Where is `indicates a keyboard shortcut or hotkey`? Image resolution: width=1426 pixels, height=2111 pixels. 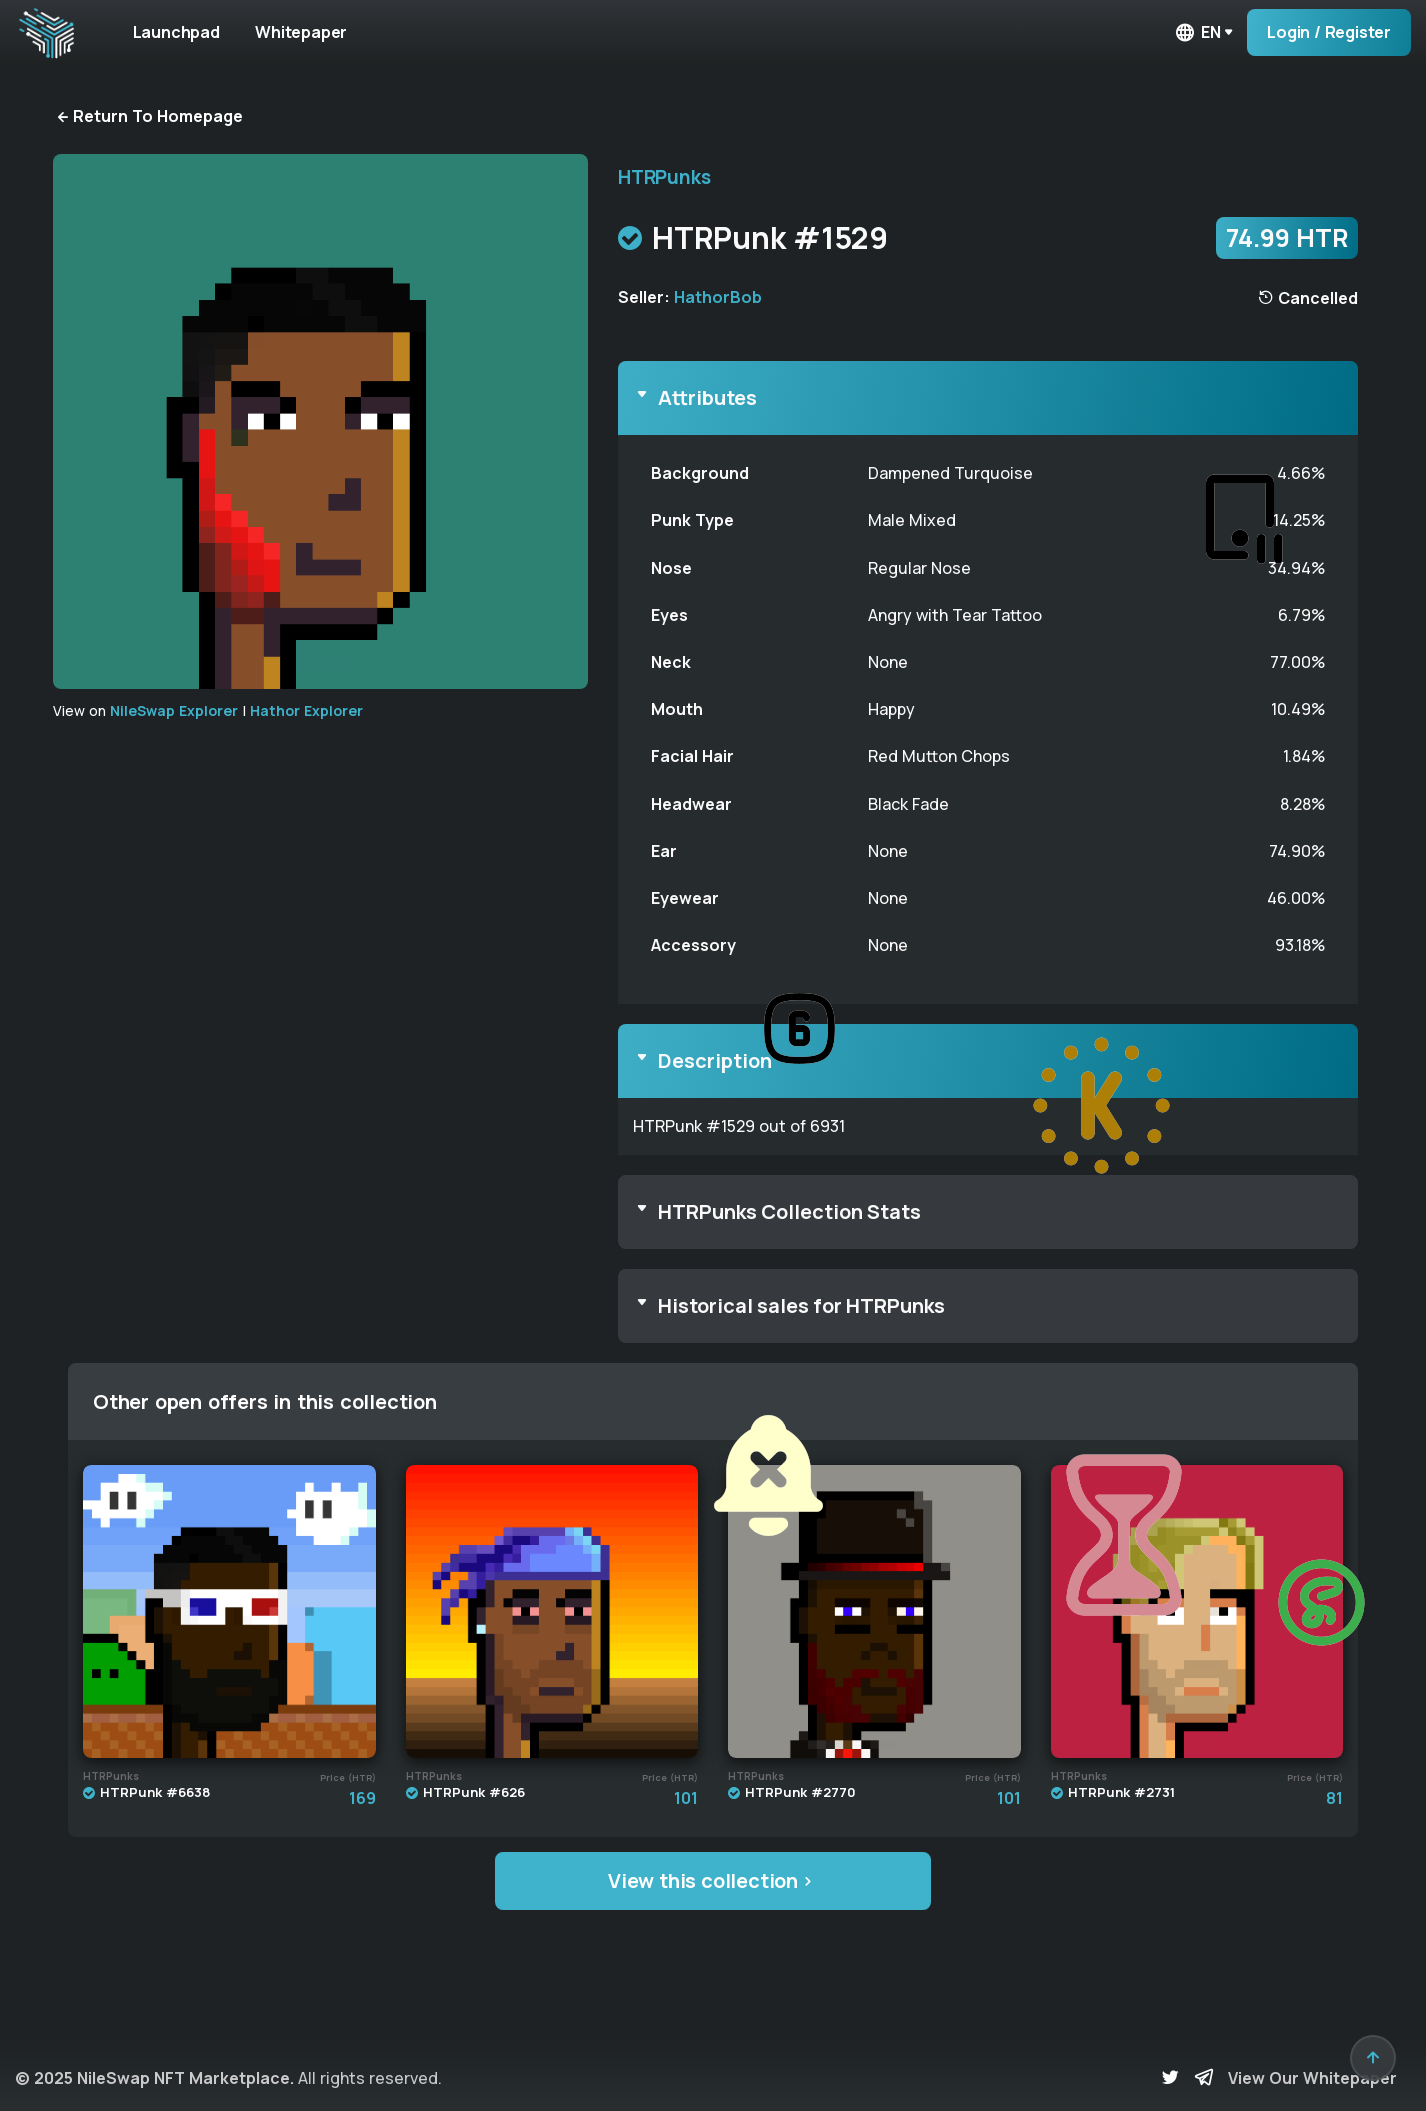 indicates a keyboard shortcut or hotkey is located at coordinates (1101, 1105).